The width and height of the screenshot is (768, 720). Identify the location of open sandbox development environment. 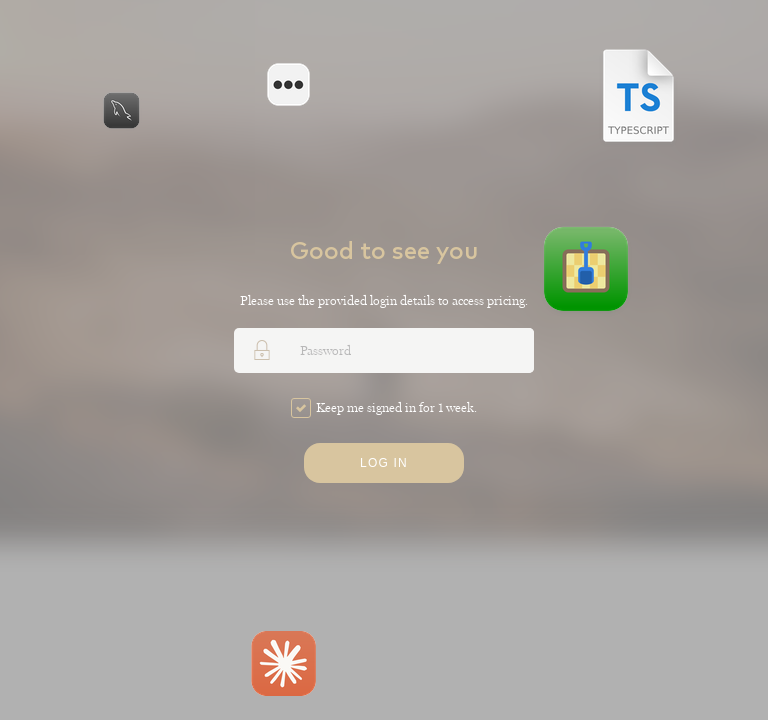
(586, 269).